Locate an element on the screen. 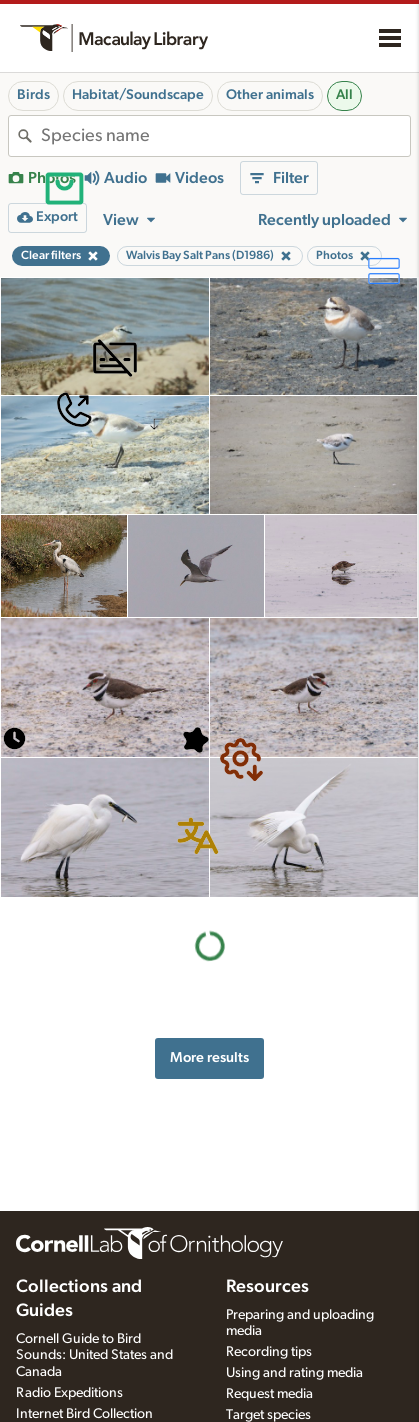 This screenshot has width=419, height=1422. view time or clock settings is located at coordinates (14, 738).